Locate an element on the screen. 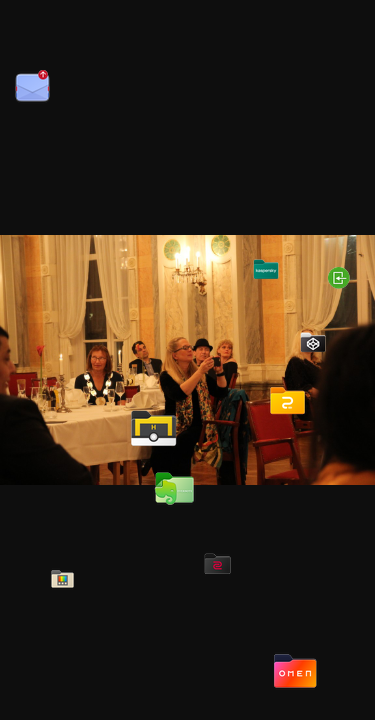 The width and height of the screenshot is (375, 720). open PowerToys settings folder is located at coordinates (62, 579).